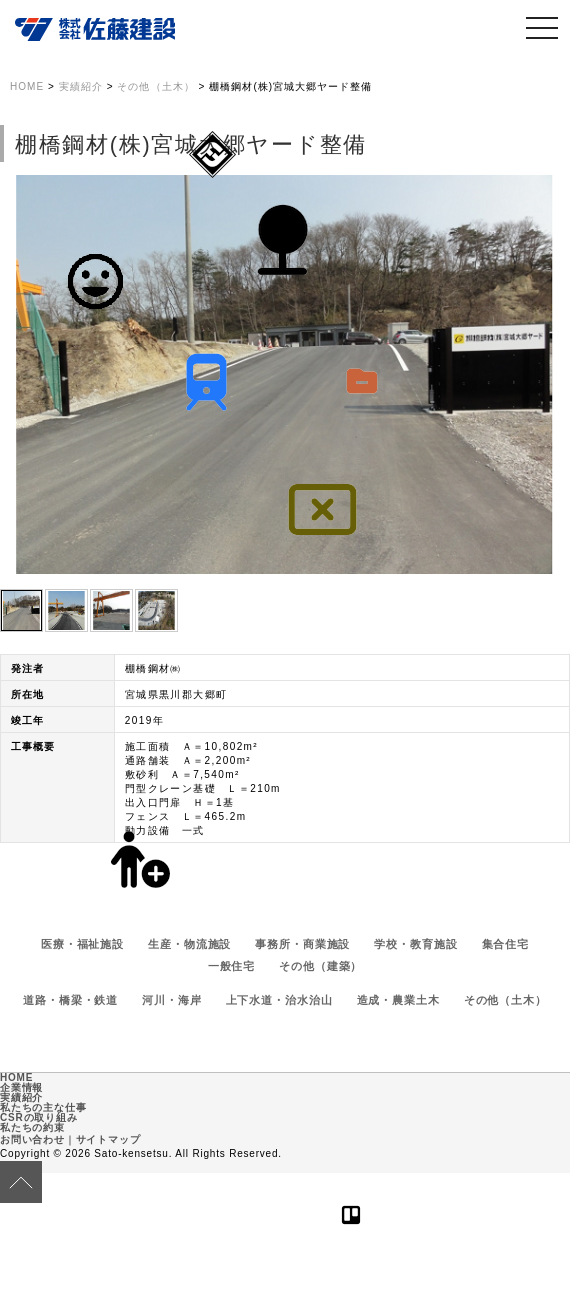  What do you see at coordinates (362, 382) in the screenshot?
I see `remove a folder` at bounding box center [362, 382].